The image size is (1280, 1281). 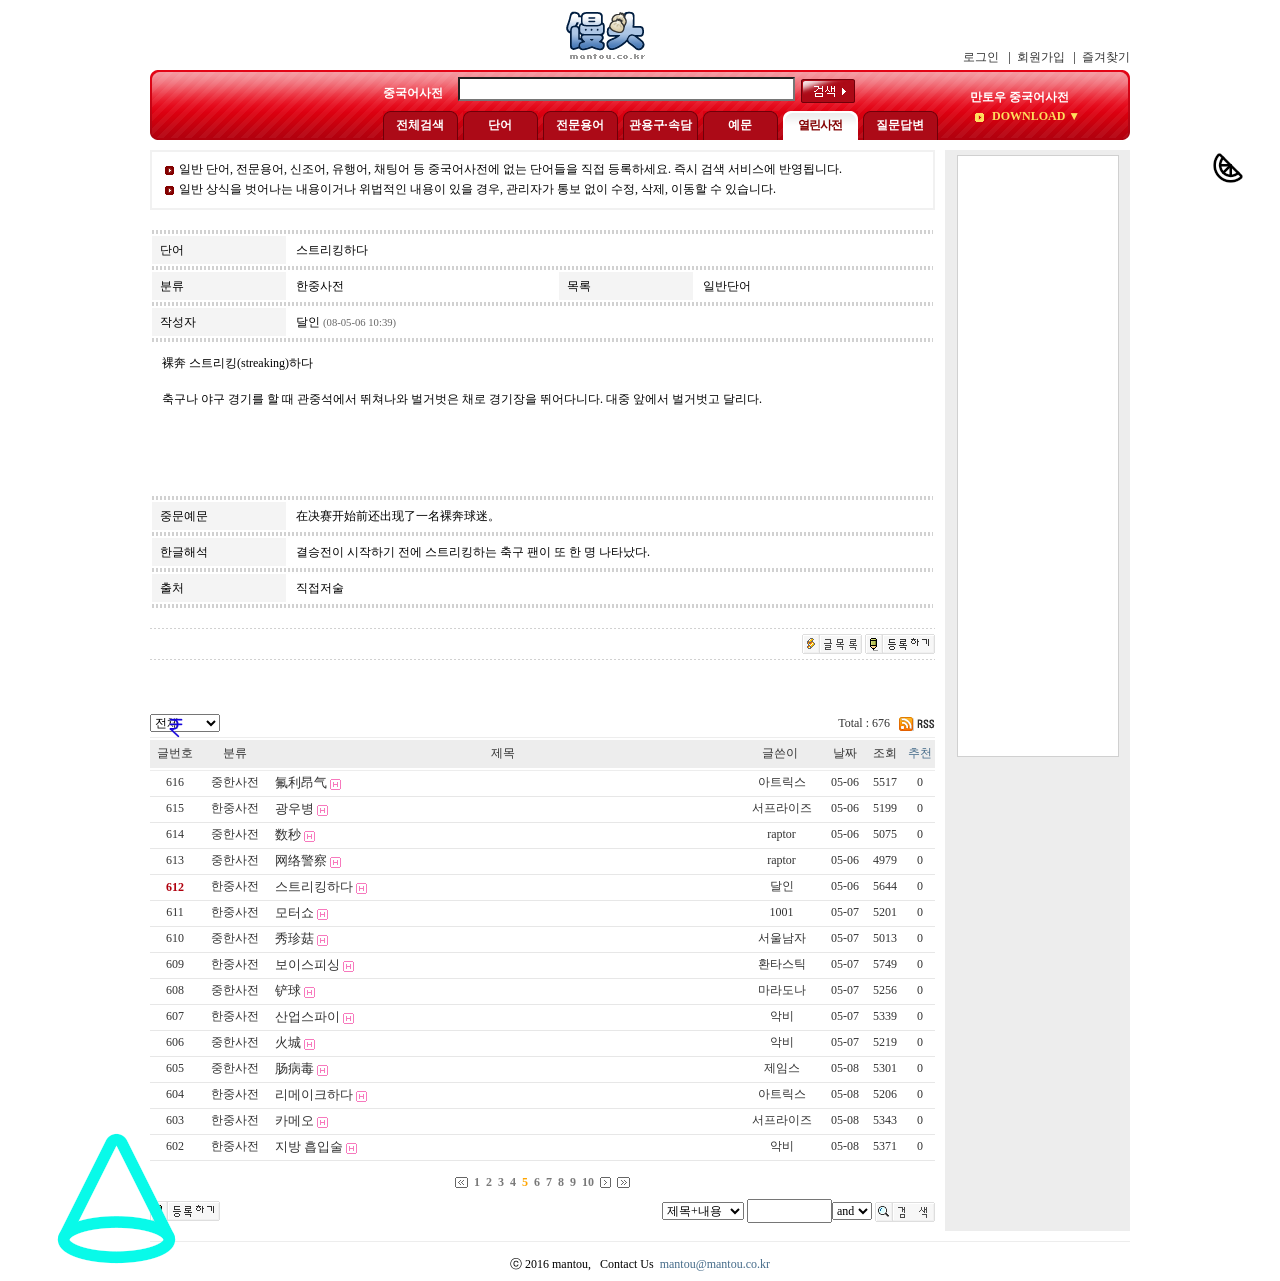 I want to click on indicates citrus or fruit-related content, so click(x=1228, y=168).